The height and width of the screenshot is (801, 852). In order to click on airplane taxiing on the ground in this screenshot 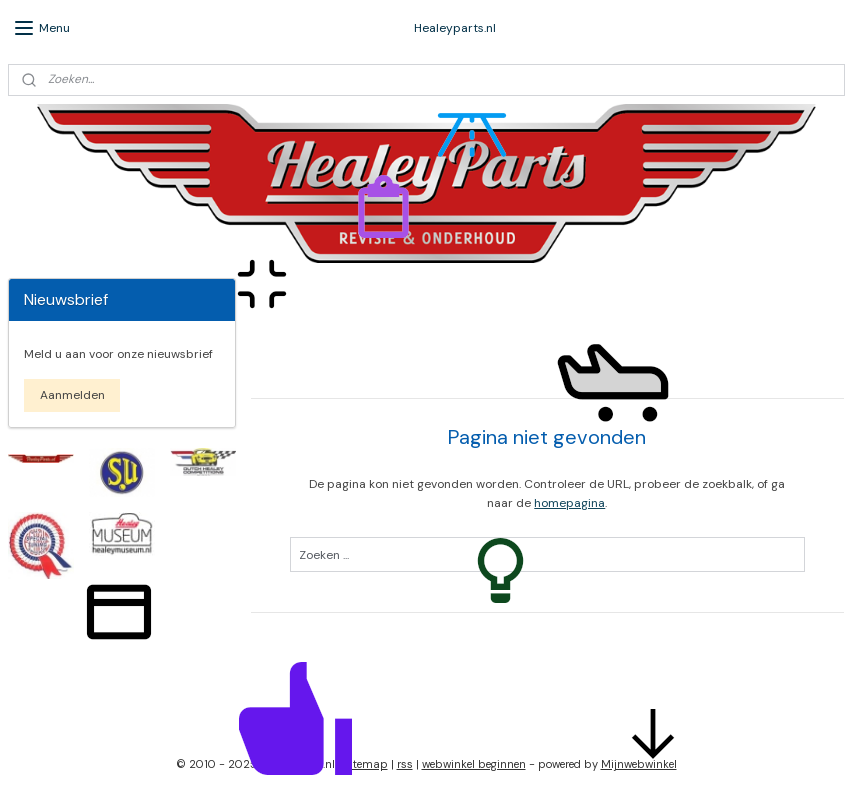, I will do `click(613, 381)`.